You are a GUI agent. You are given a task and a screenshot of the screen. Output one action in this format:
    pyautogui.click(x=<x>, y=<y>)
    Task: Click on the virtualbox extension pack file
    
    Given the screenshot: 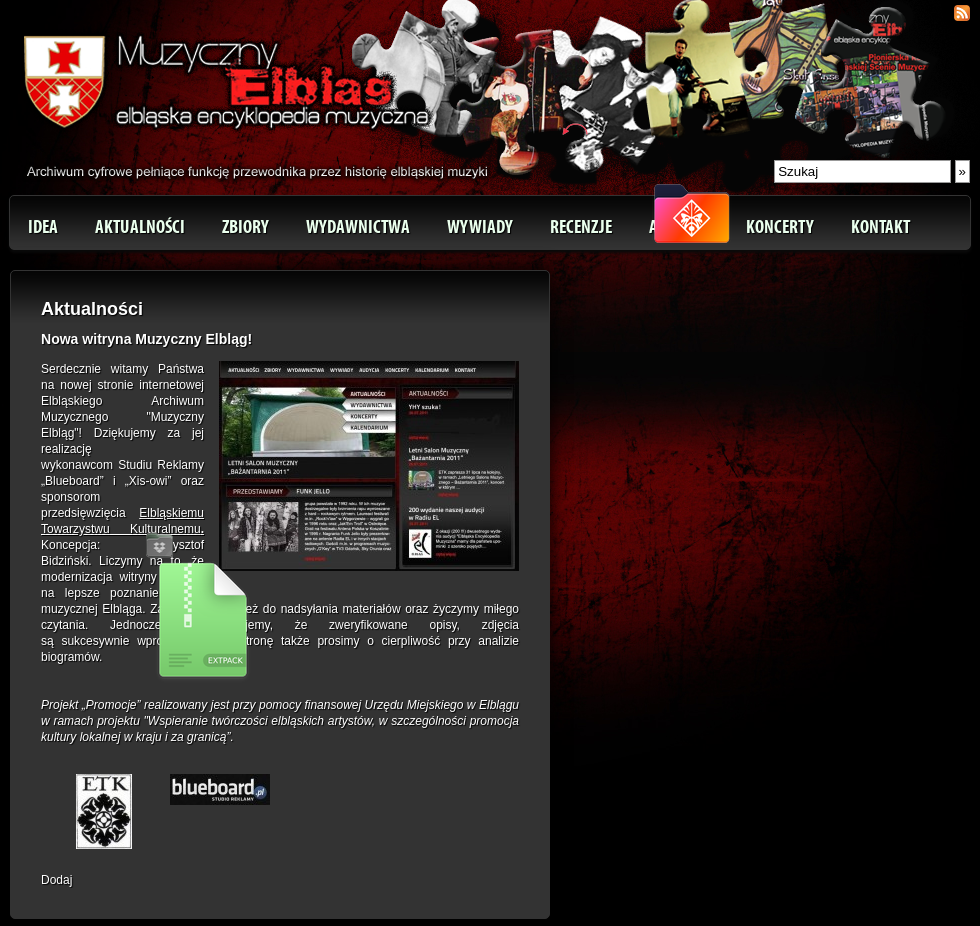 What is the action you would take?
    pyautogui.click(x=203, y=622)
    